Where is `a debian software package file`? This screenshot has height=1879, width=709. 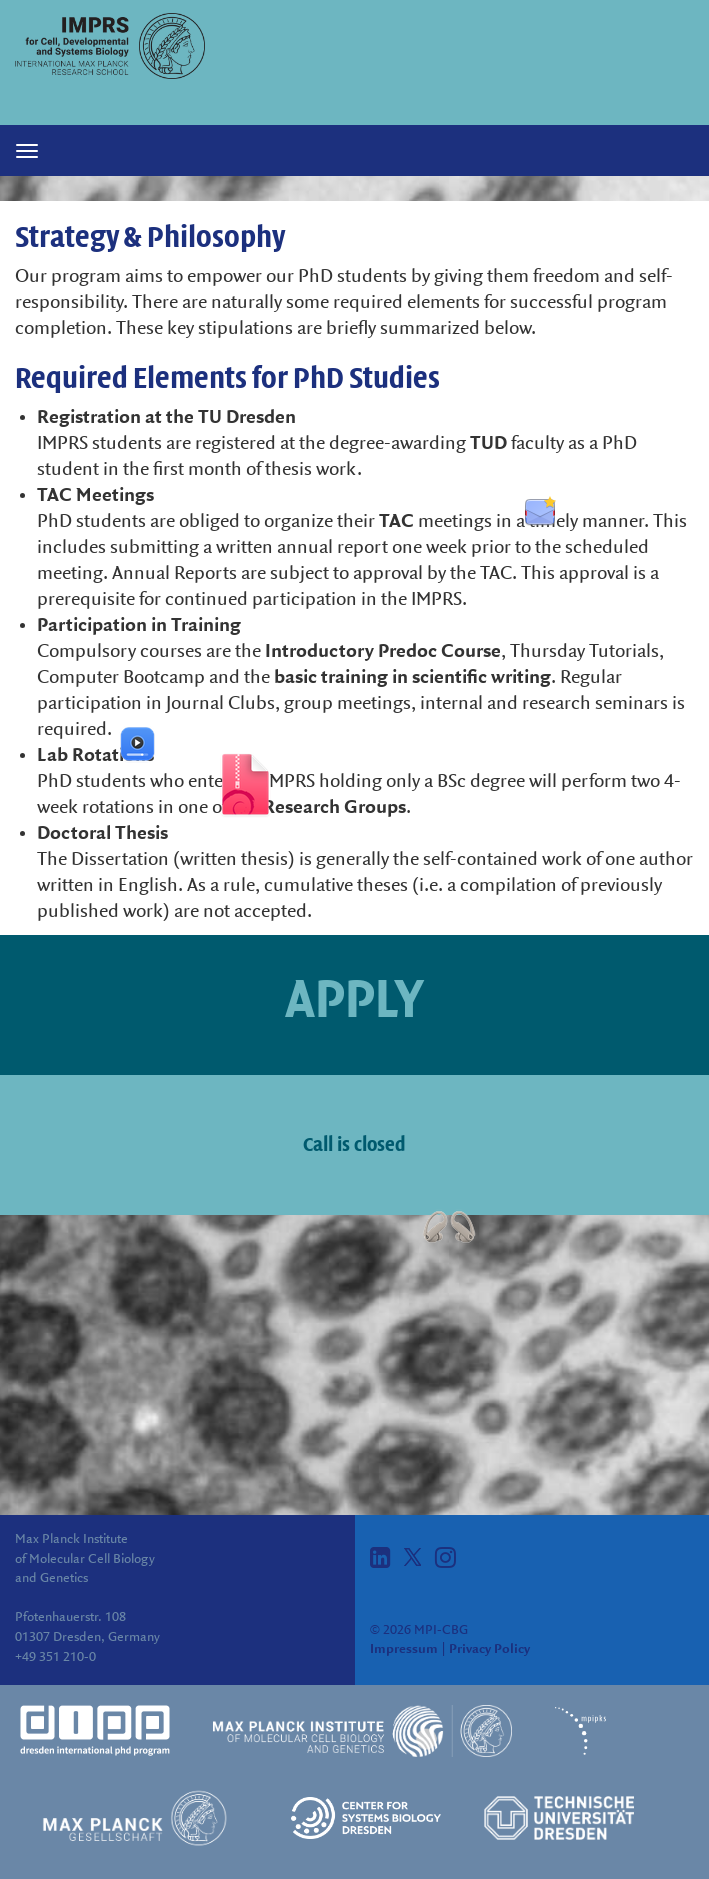
a debian software package file is located at coordinates (245, 785).